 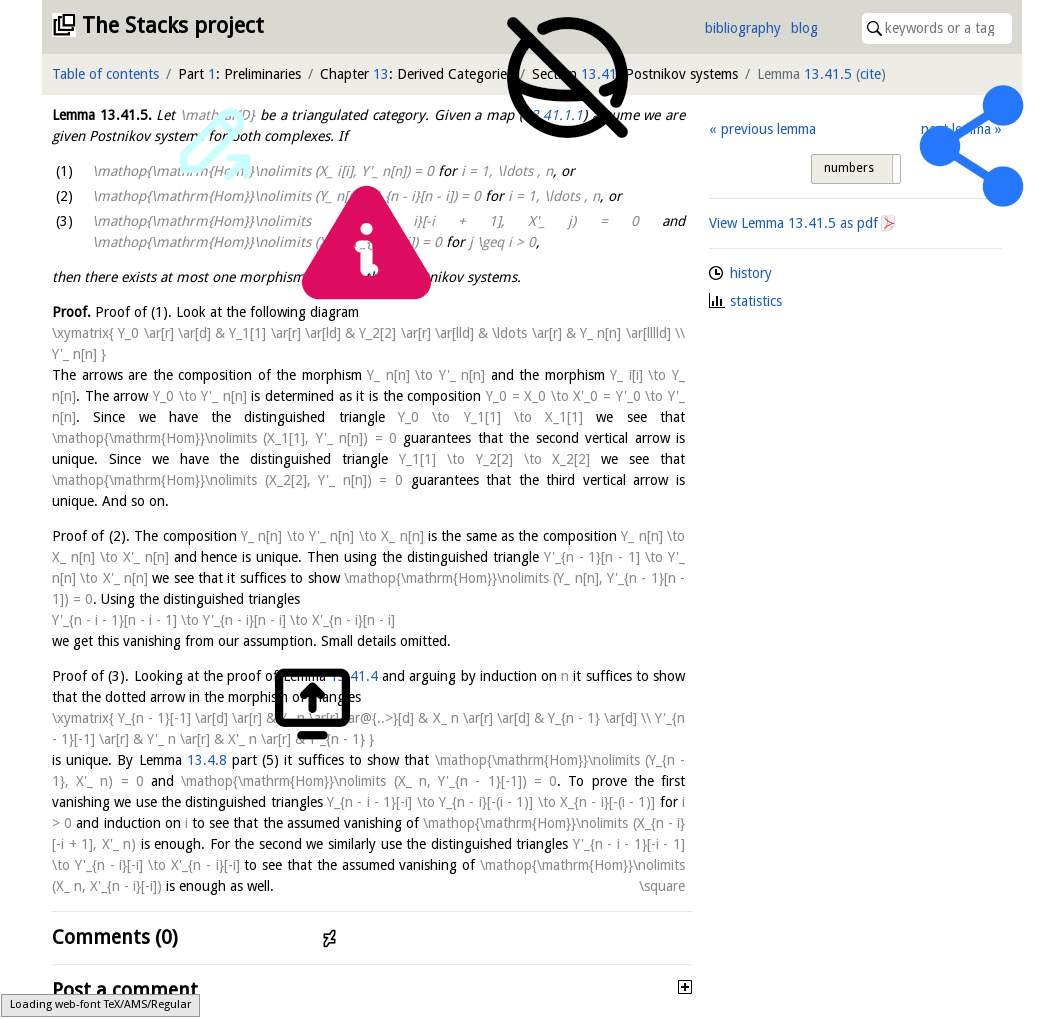 What do you see at coordinates (213, 139) in the screenshot?
I see `share your edits or annotations` at bounding box center [213, 139].